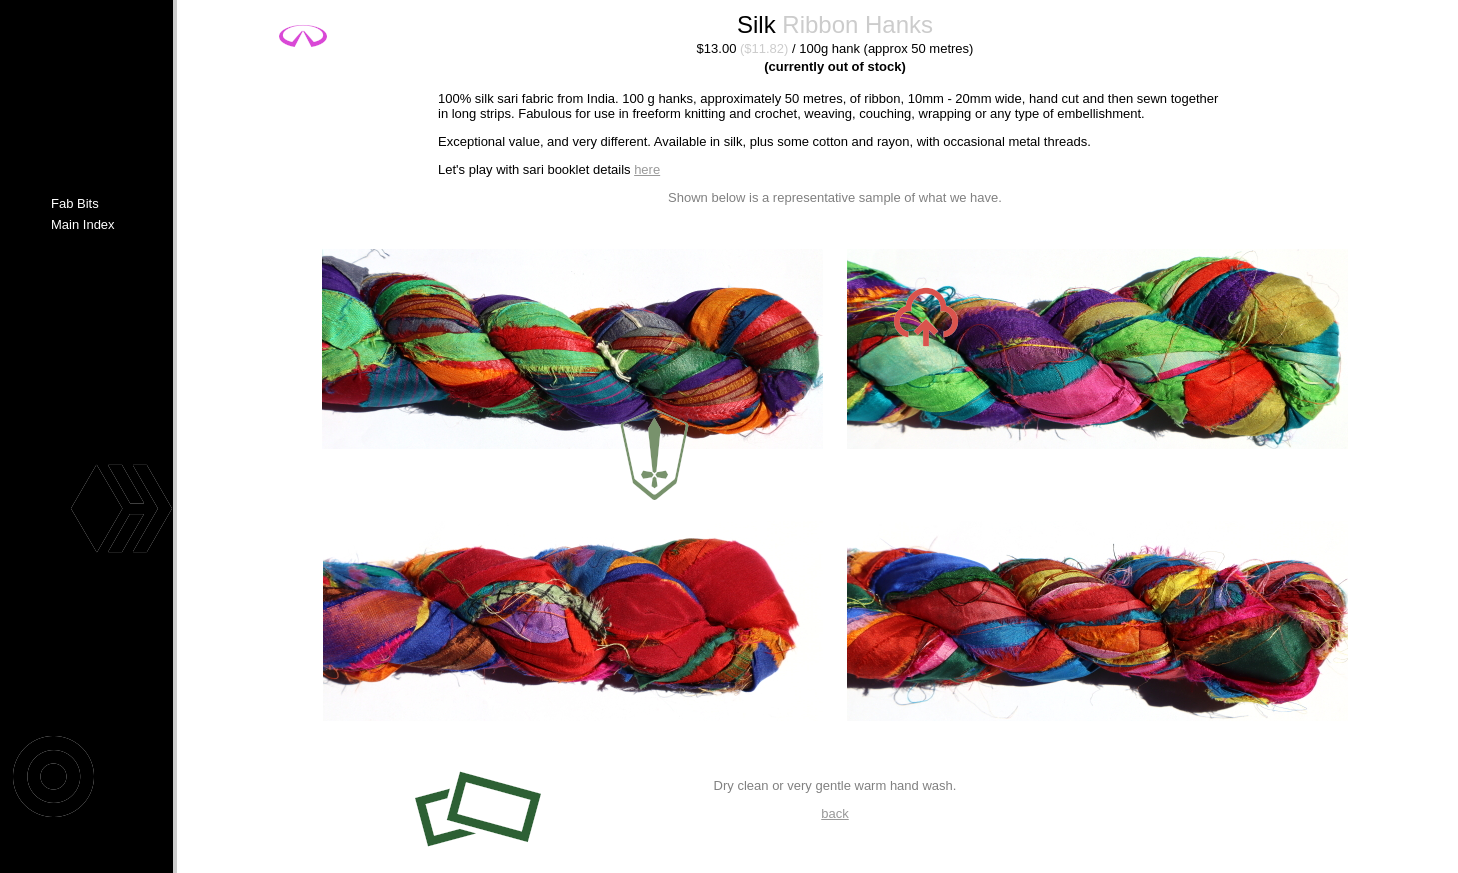 This screenshot has width=1458, height=873. What do you see at coordinates (926, 317) in the screenshot?
I see `upload file to cloud storage` at bounding box center [926, 317].